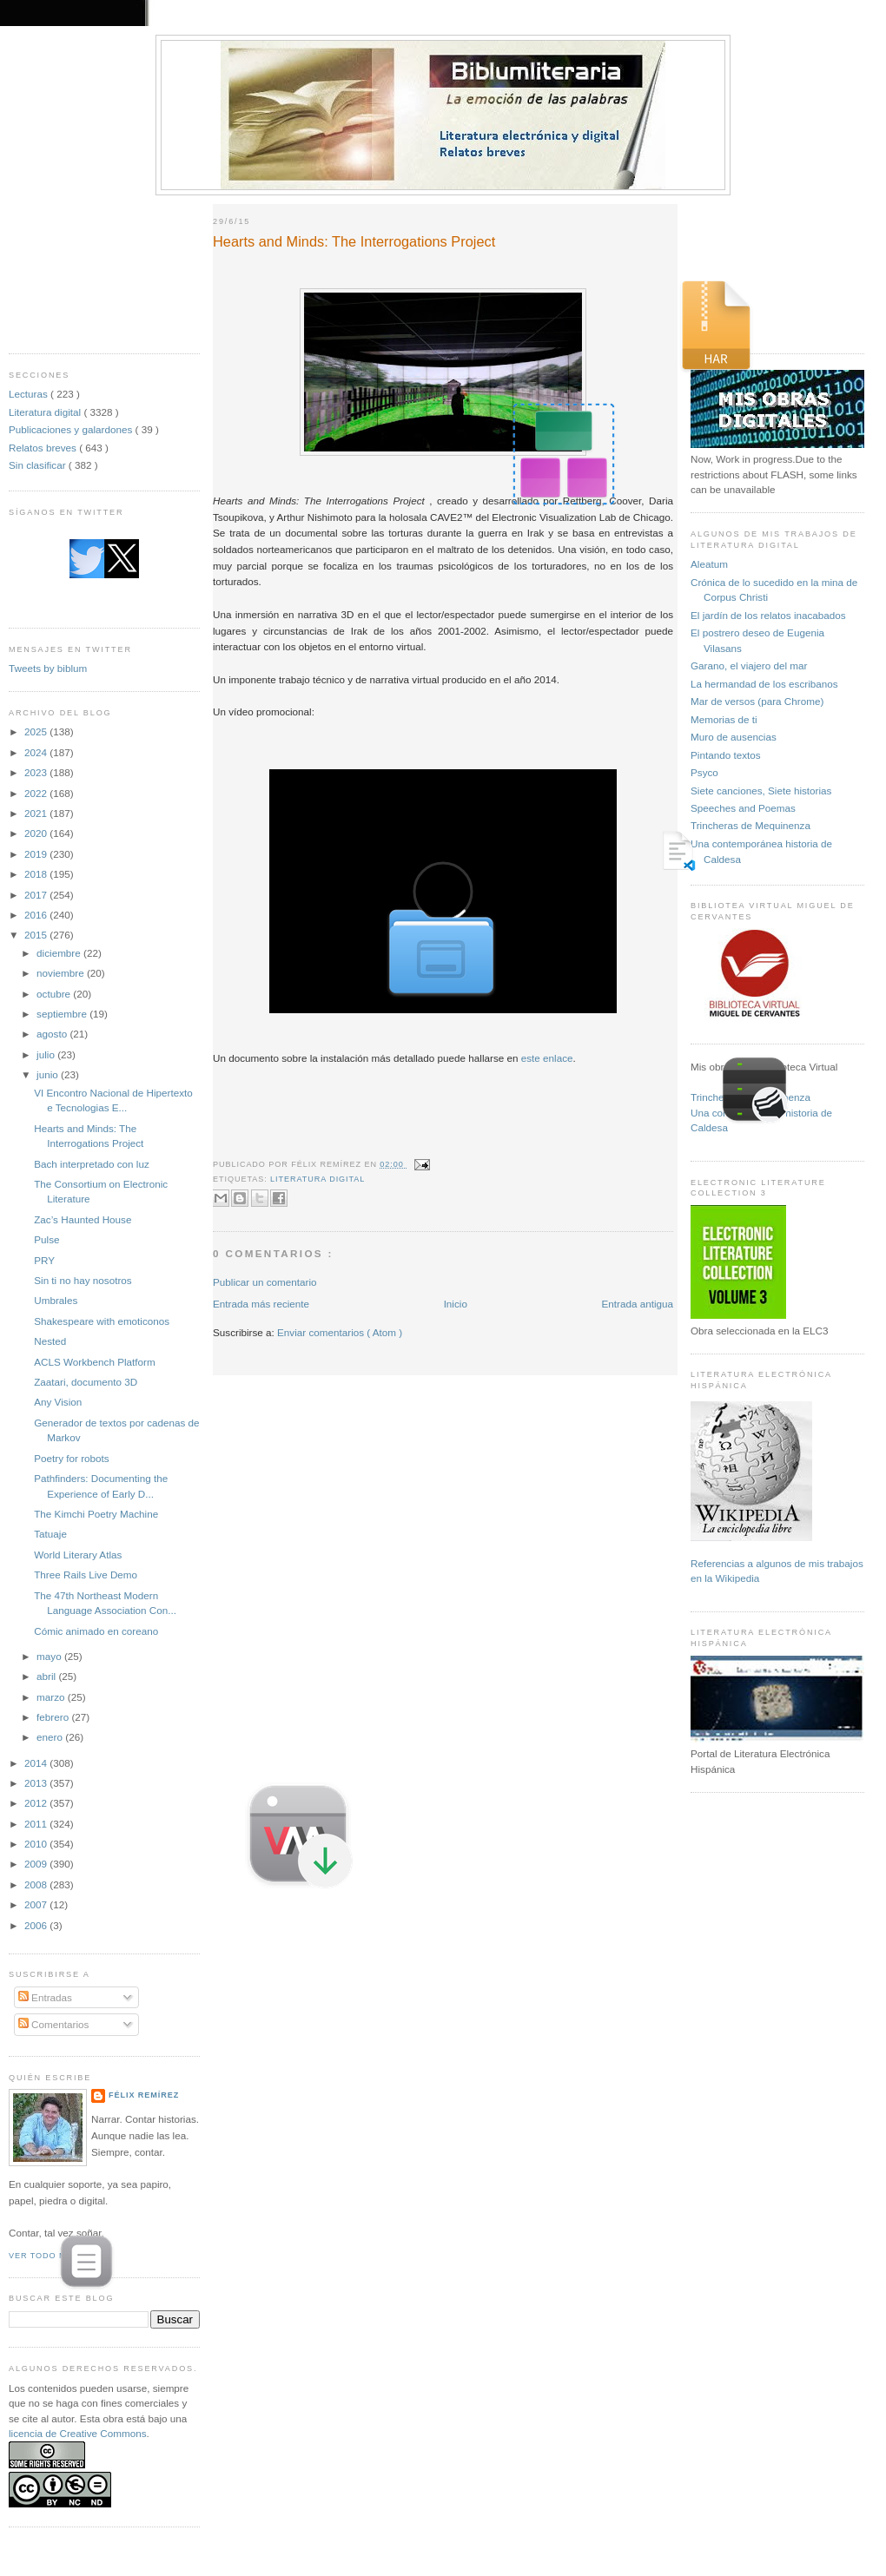  Describe the element at coordinates (678, 851) in the screenshot. I see `open a file in Visual Studio Code` at that location.